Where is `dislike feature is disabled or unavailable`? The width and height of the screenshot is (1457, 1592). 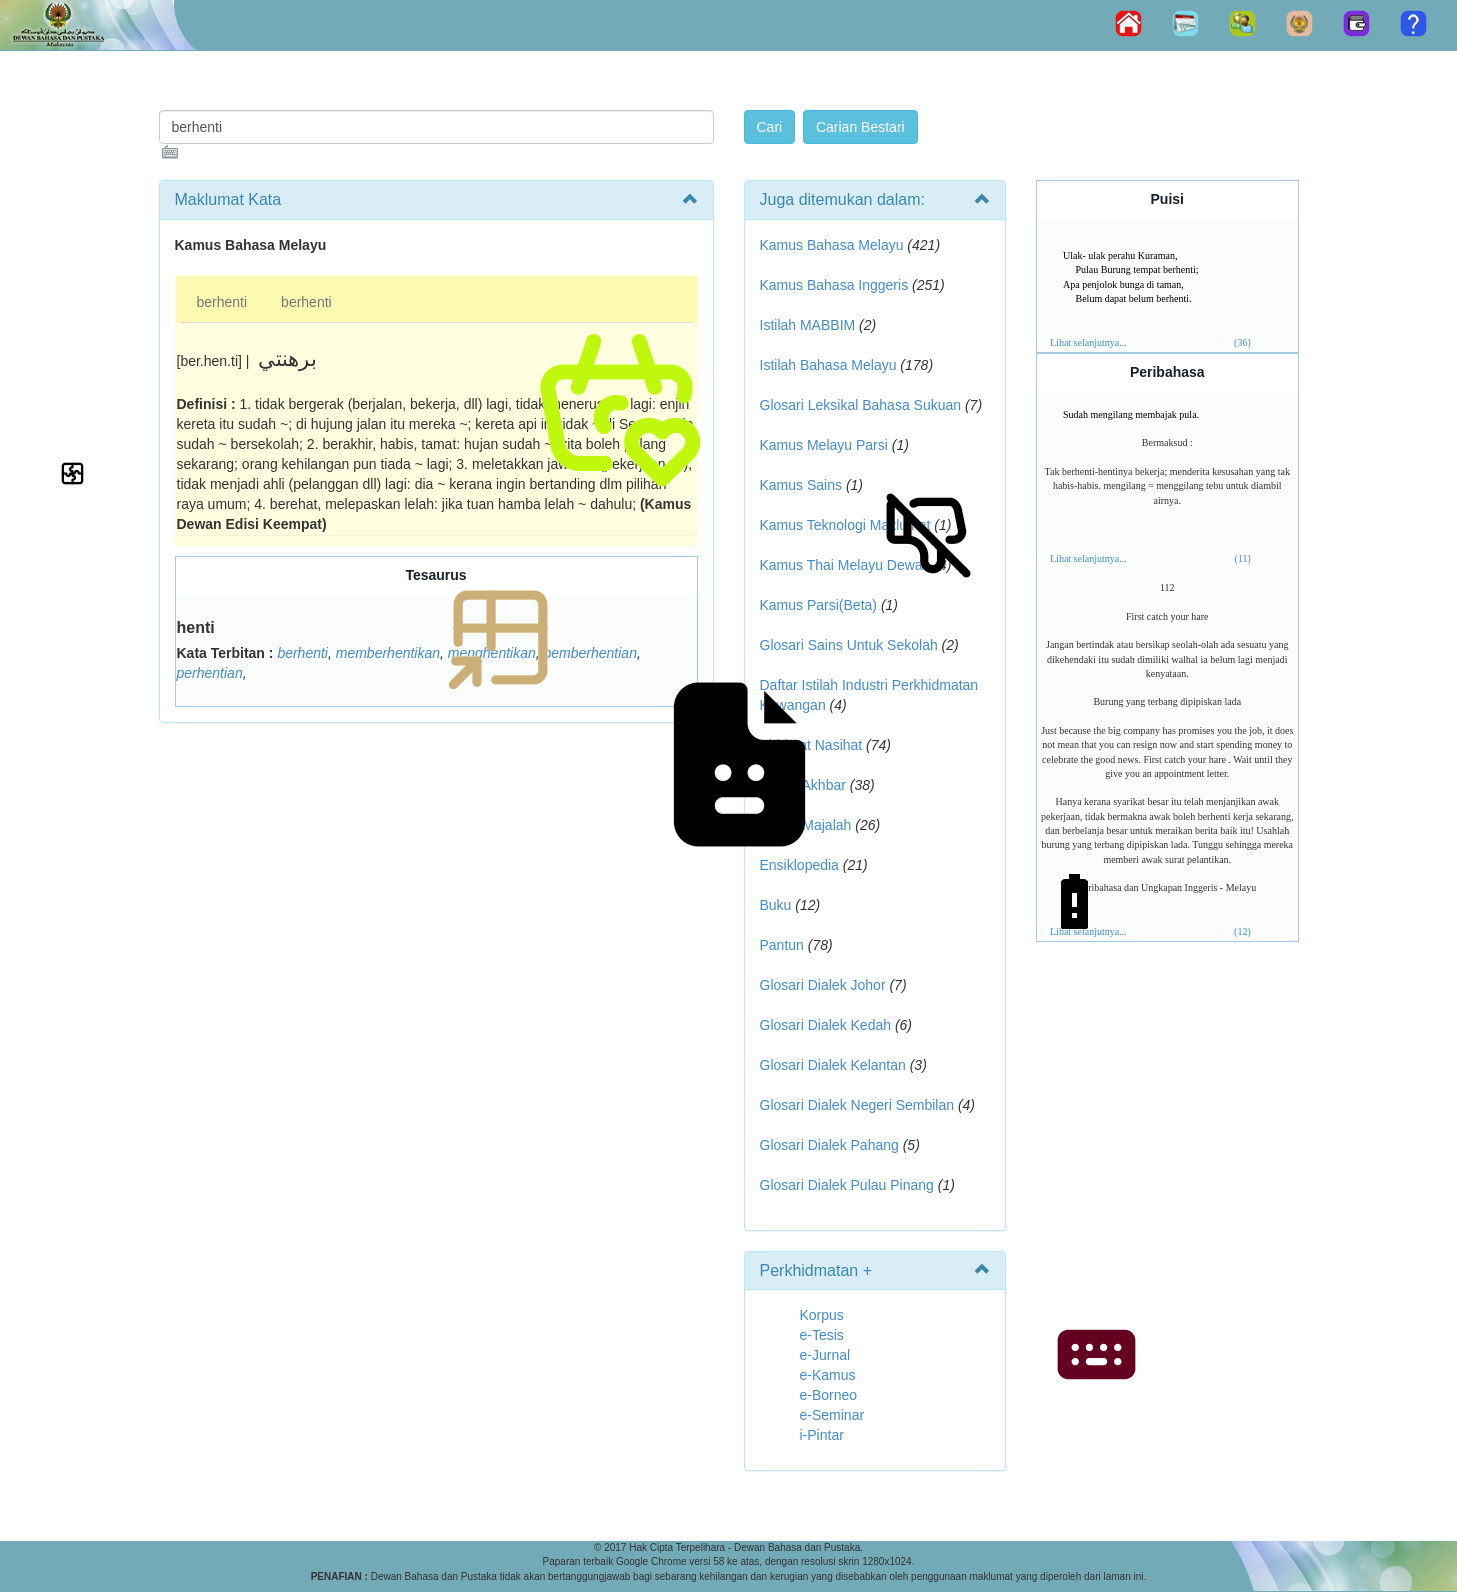 dislike feature is disabled or unavailable is located at coordinates (928, 535).